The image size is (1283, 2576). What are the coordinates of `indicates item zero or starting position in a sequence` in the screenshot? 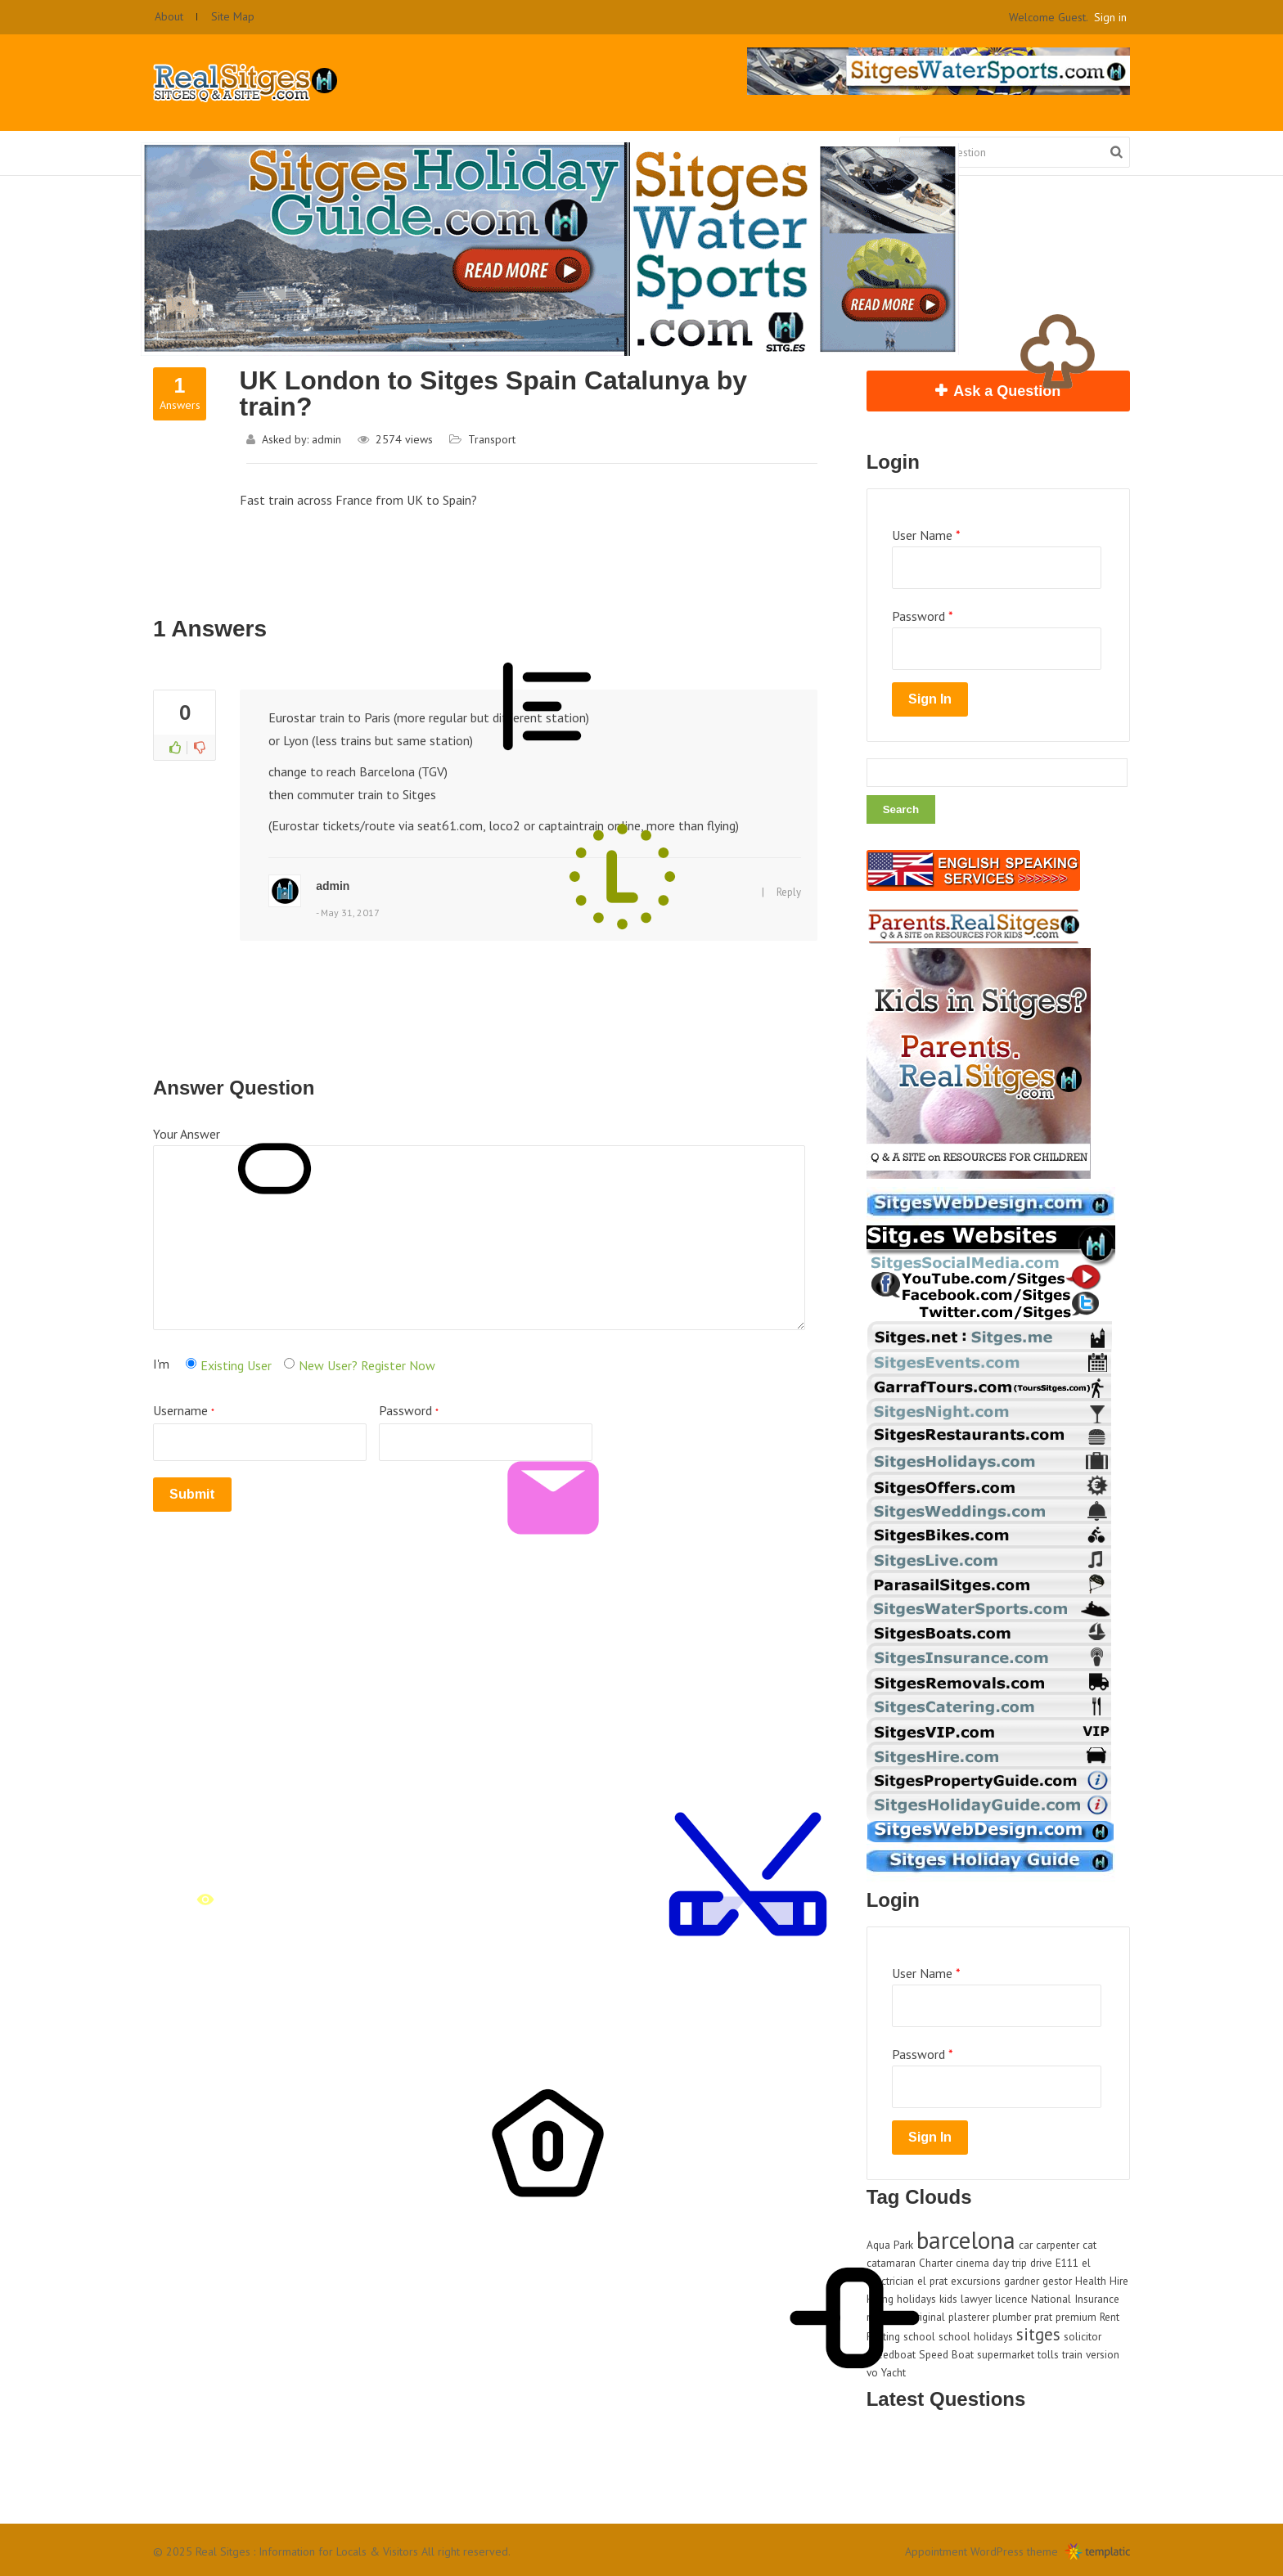 It's located at (547, 2146).